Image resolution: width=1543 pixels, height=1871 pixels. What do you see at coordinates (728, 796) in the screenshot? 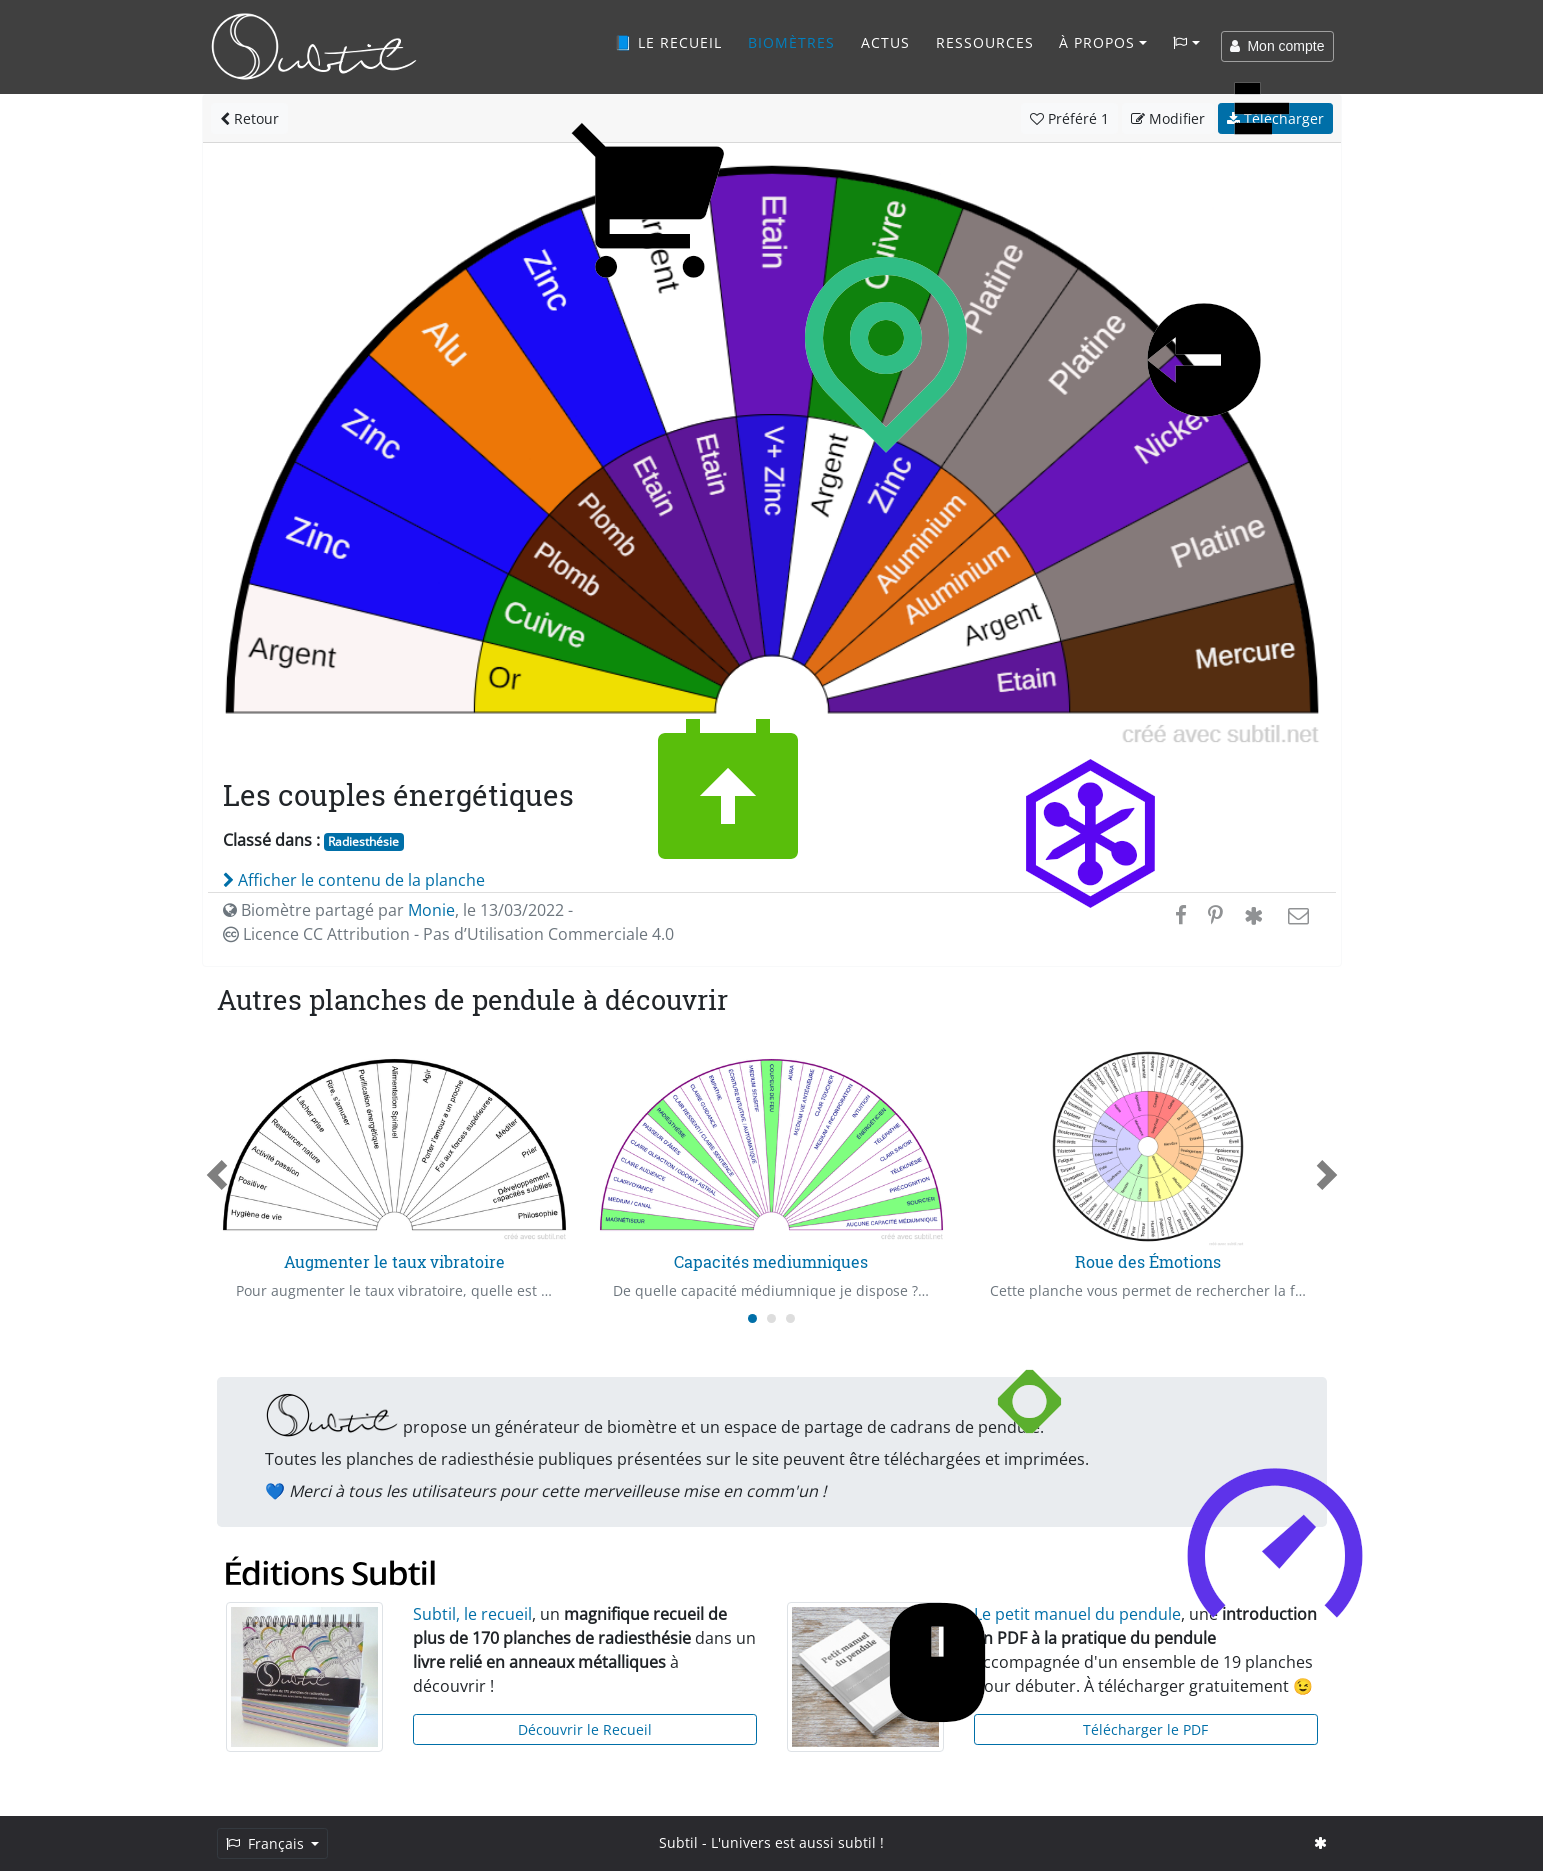
I see `upload image to gallery` at bounding box center [728, 796].